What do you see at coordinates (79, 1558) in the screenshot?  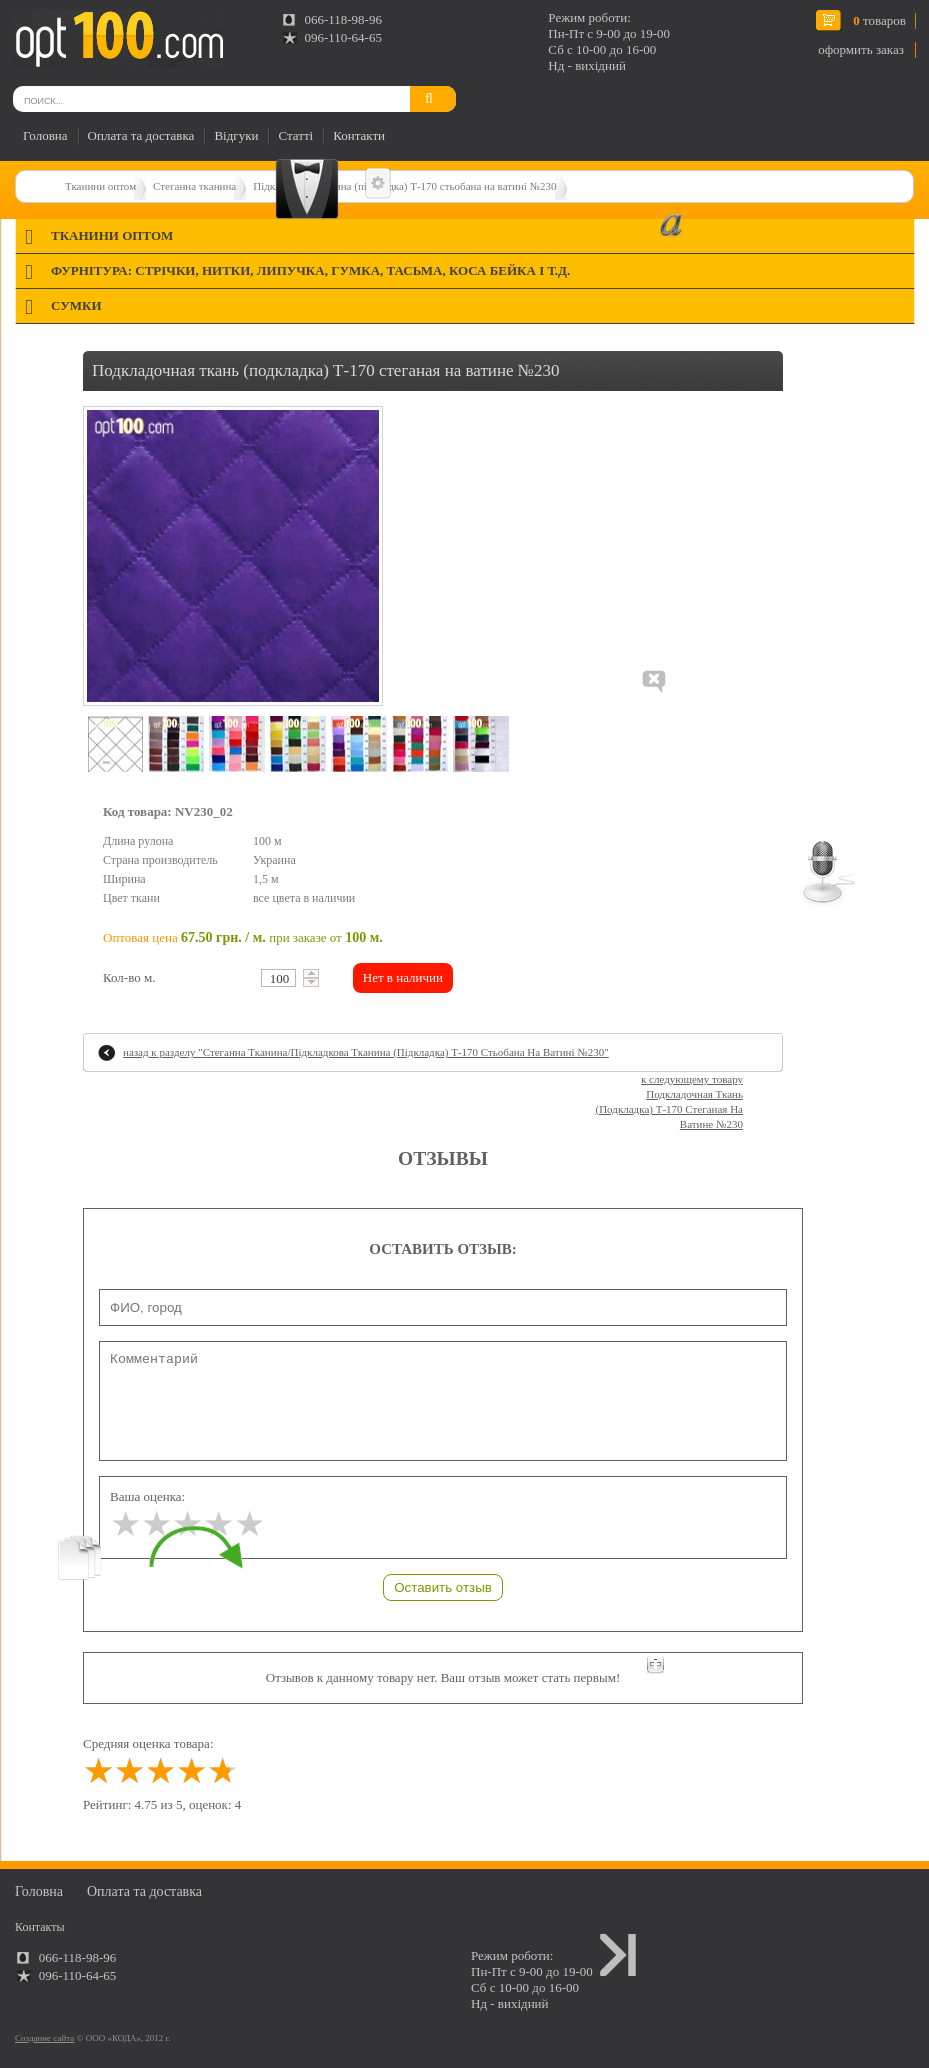 I see `multiple files or items selected` at bounding box center [79, 1558].